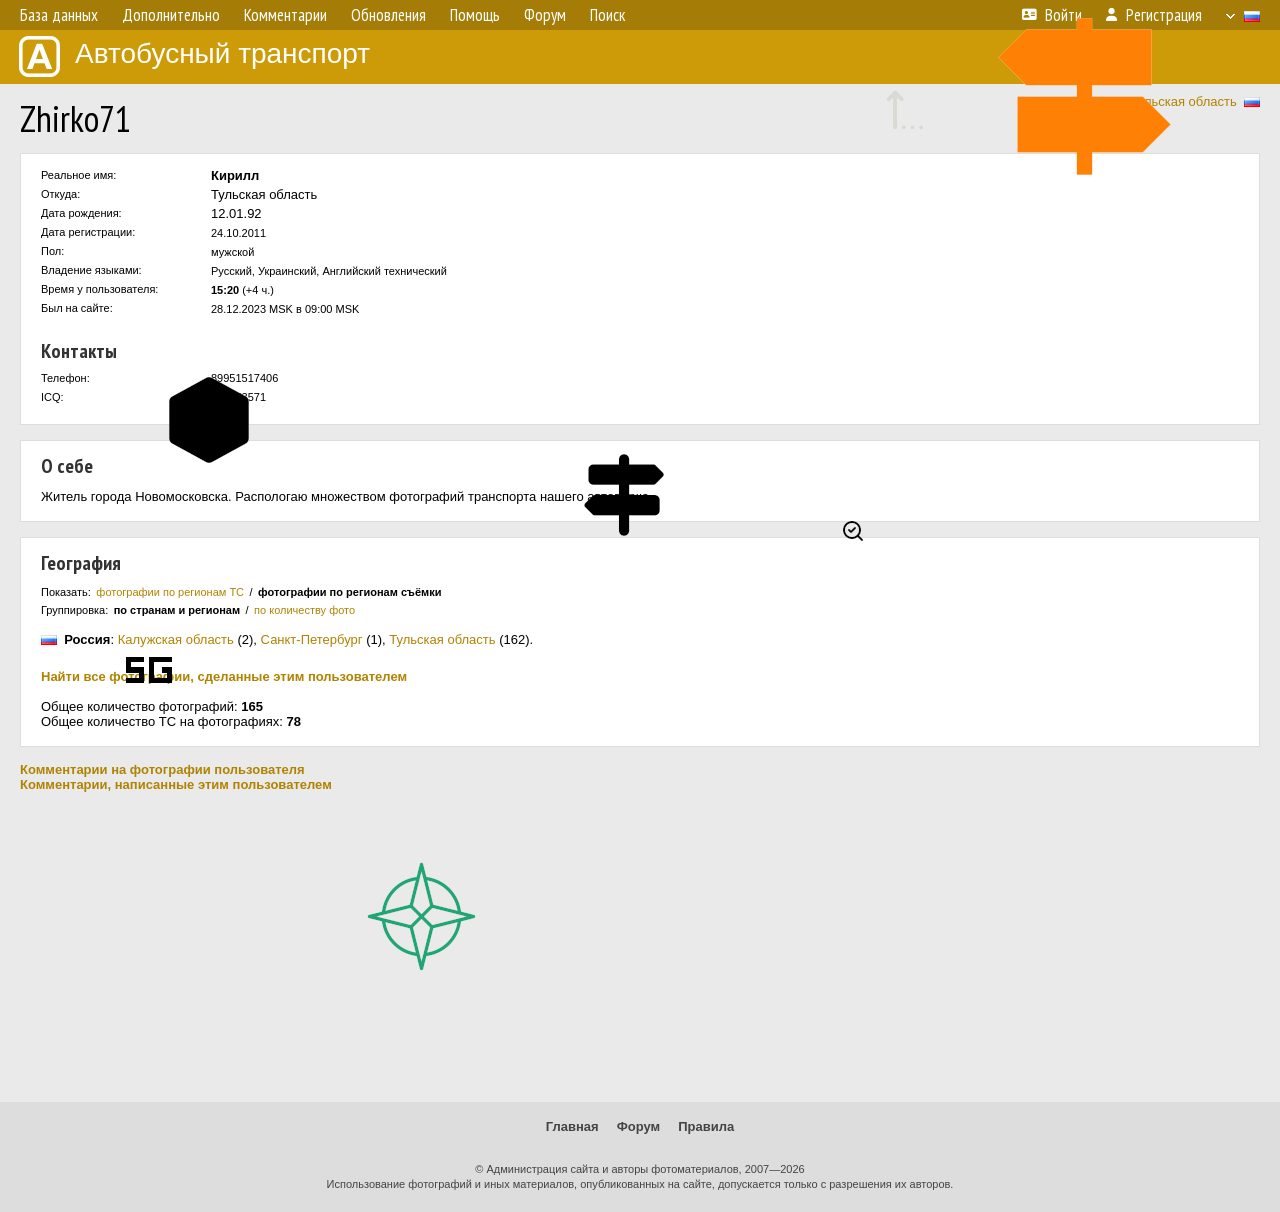  I want to click on access navigation or directional features, so click(421, 916).